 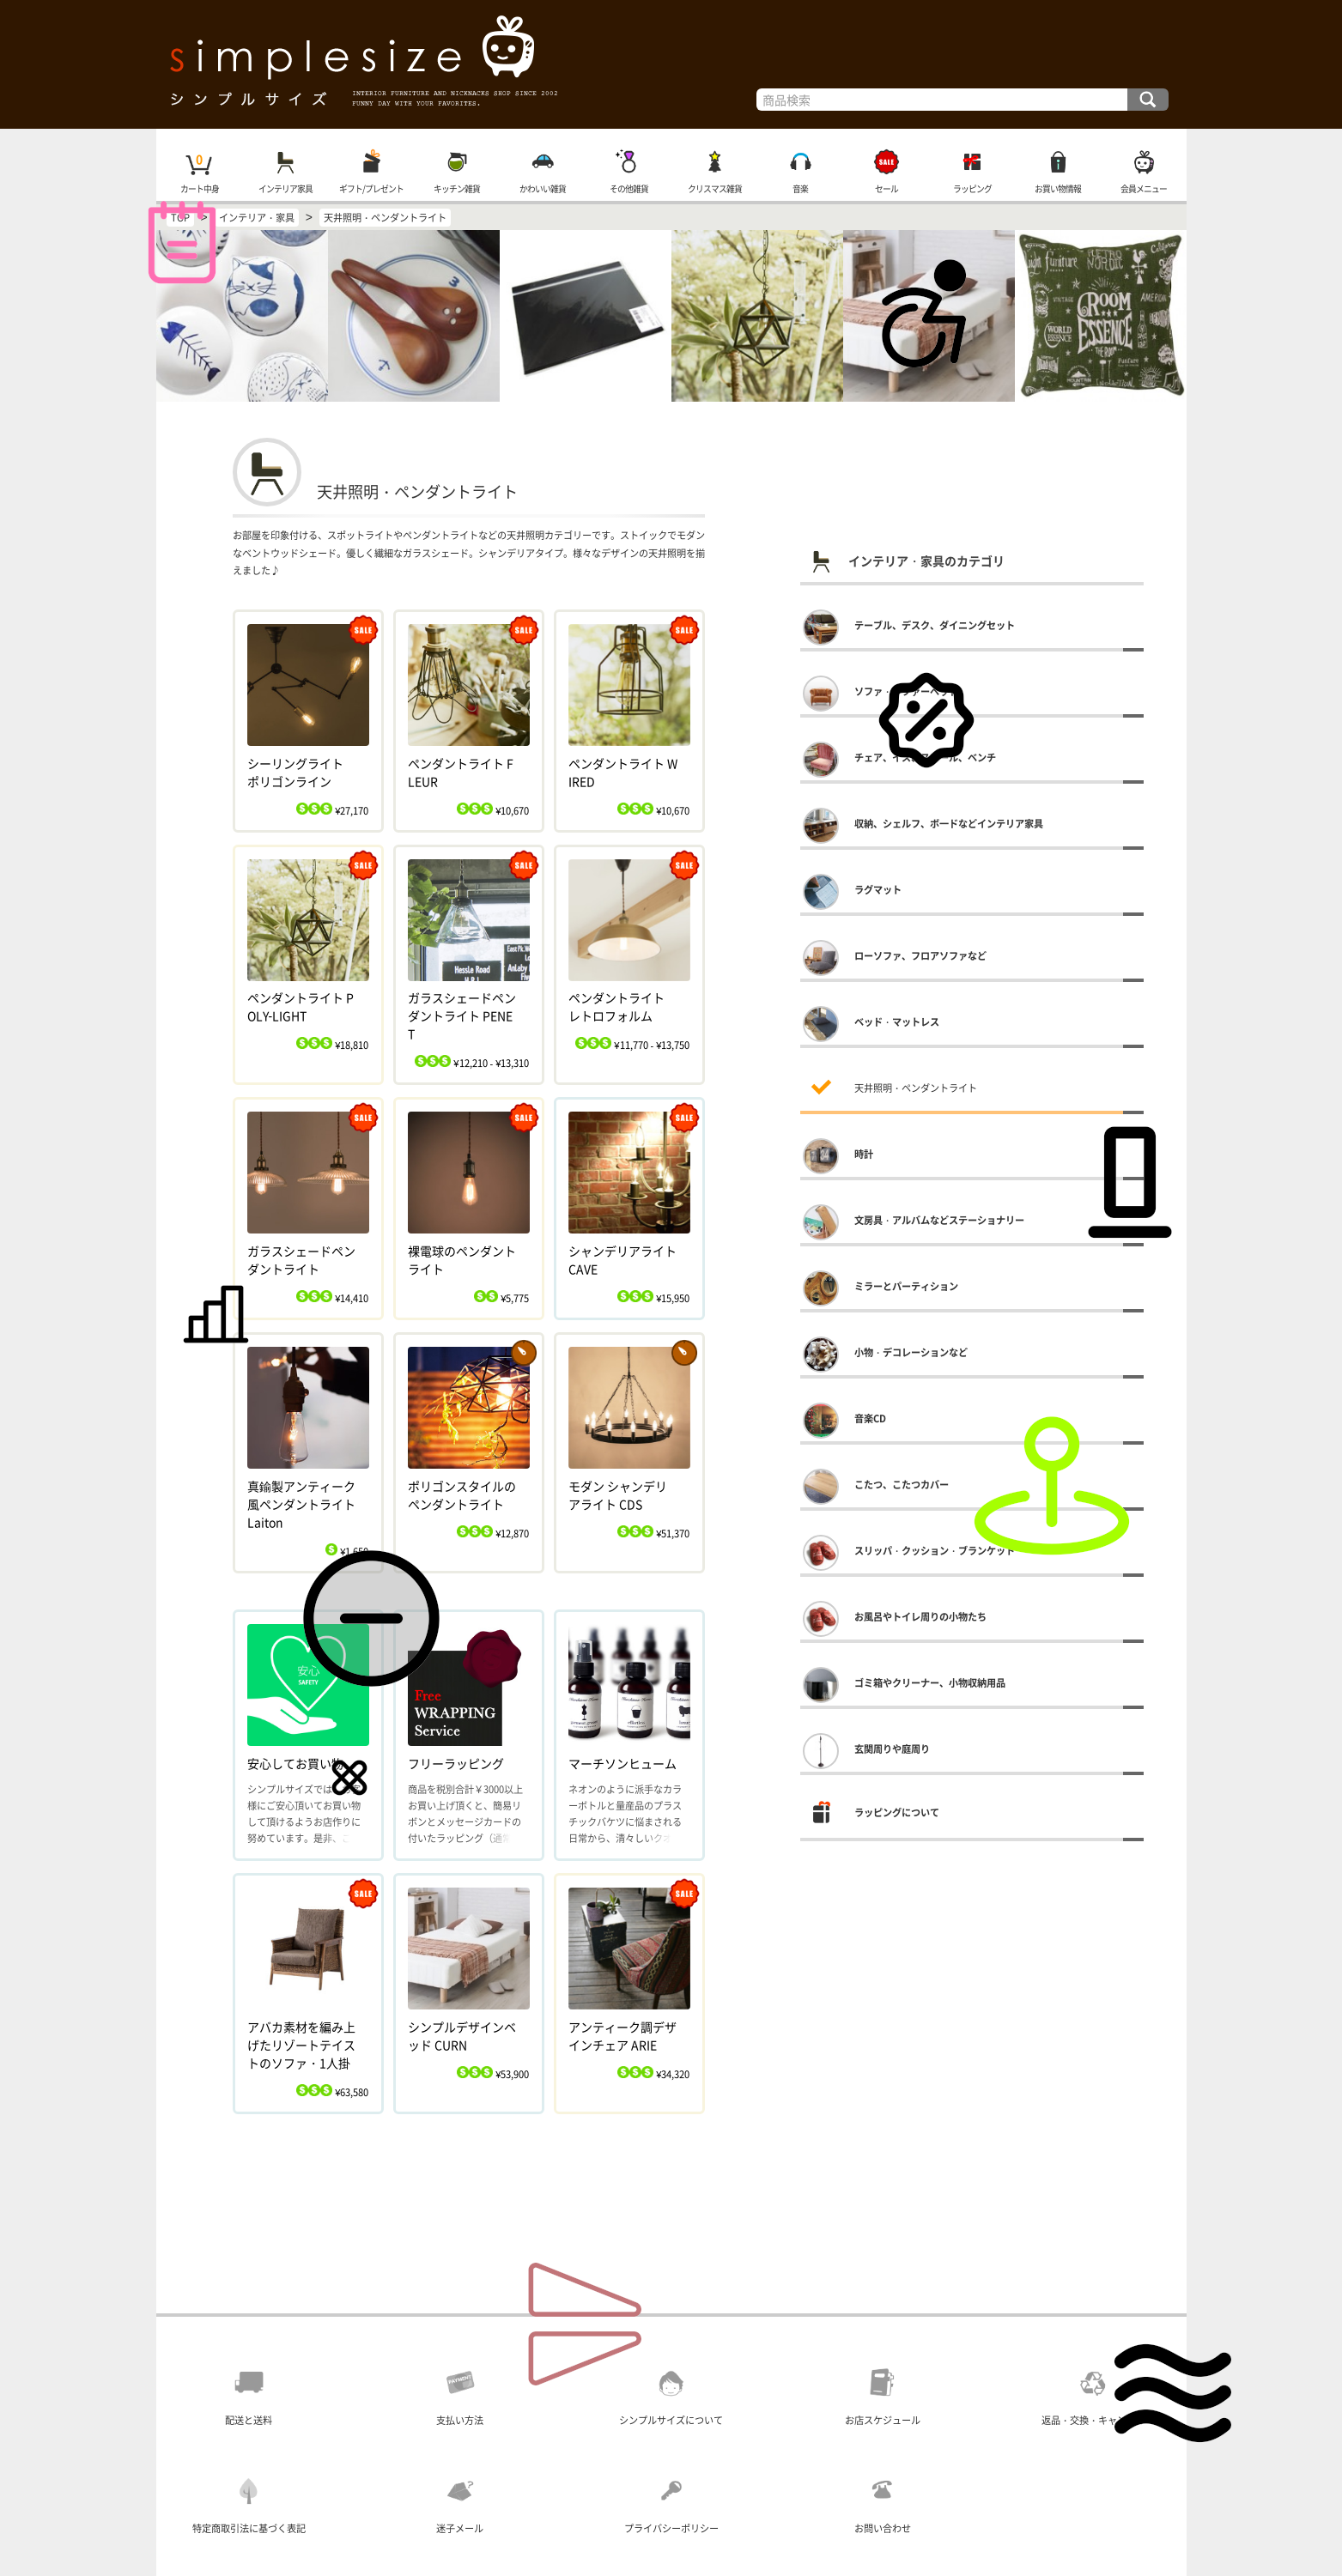 I want to click on indicates wheelchair accessible facilities, so click(x=926, y=315).